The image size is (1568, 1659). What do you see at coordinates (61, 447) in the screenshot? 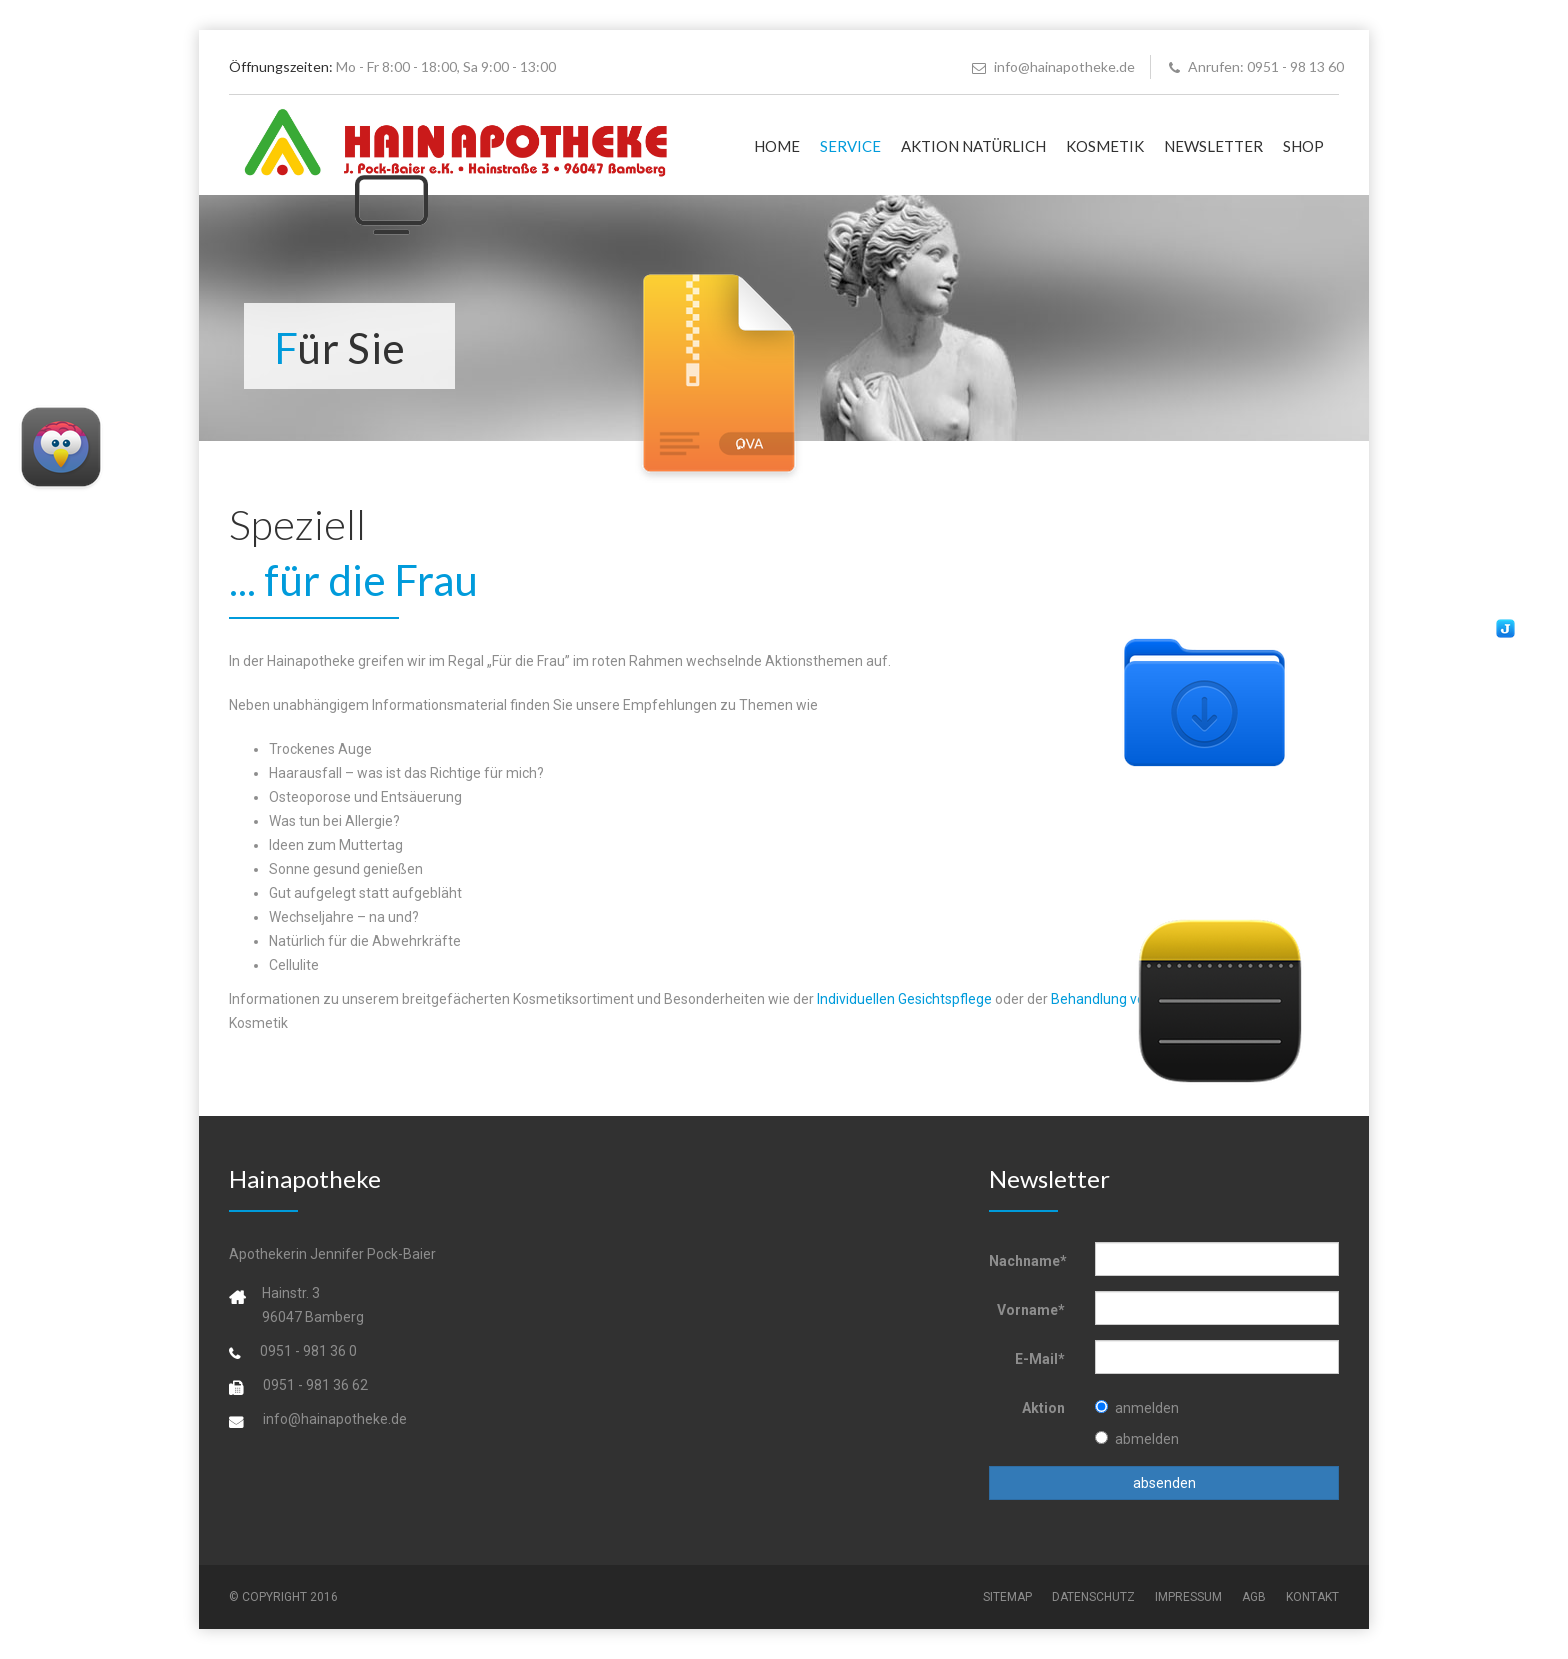
I see `open corebird twitter client` at bounding box center [61, 447].